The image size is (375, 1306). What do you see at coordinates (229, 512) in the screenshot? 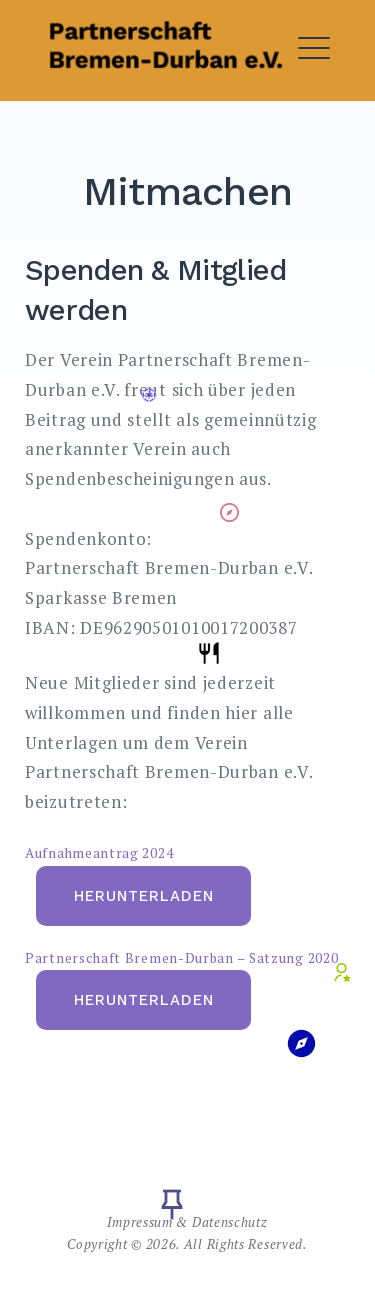
I see `access navigation or direction features` at bounding box center [229, 512].